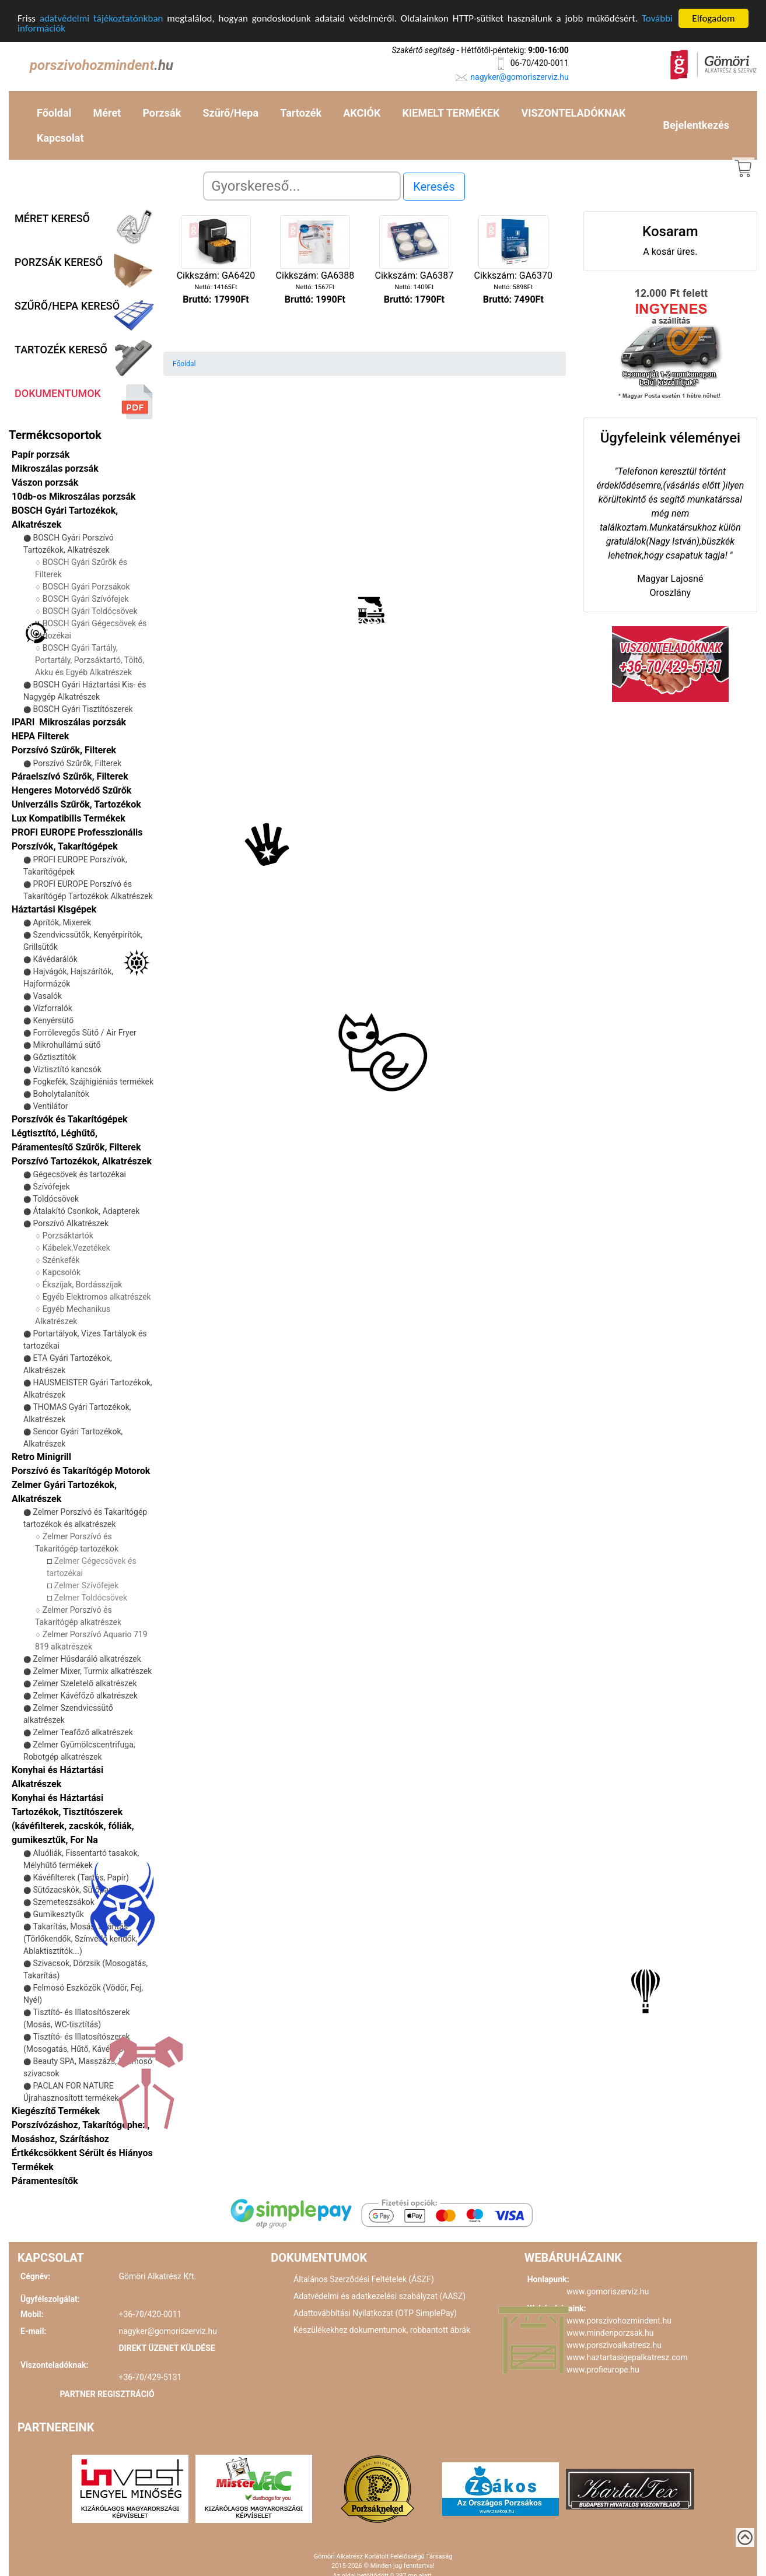  Describe the element at coordinates (137, 963) in the screenshot. I see `indicates a rare or legendary item` at that location.